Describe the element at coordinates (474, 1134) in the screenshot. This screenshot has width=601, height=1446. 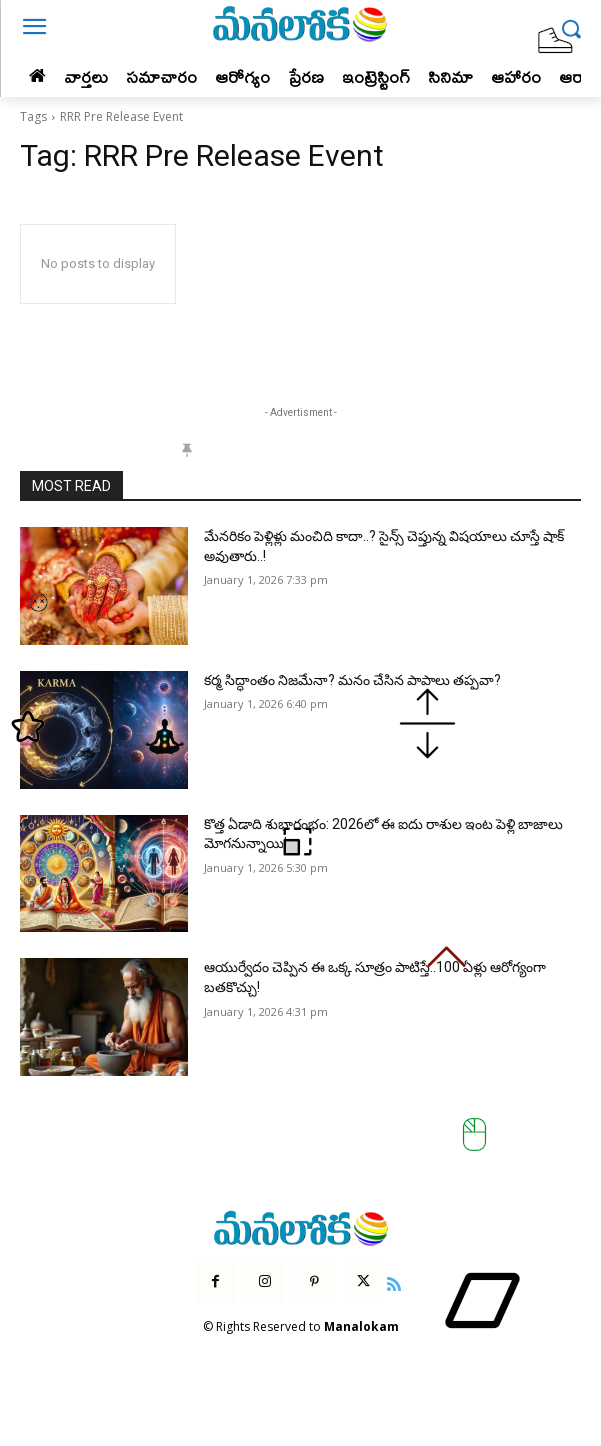
I see `indicates left mouse button click action` at that location.